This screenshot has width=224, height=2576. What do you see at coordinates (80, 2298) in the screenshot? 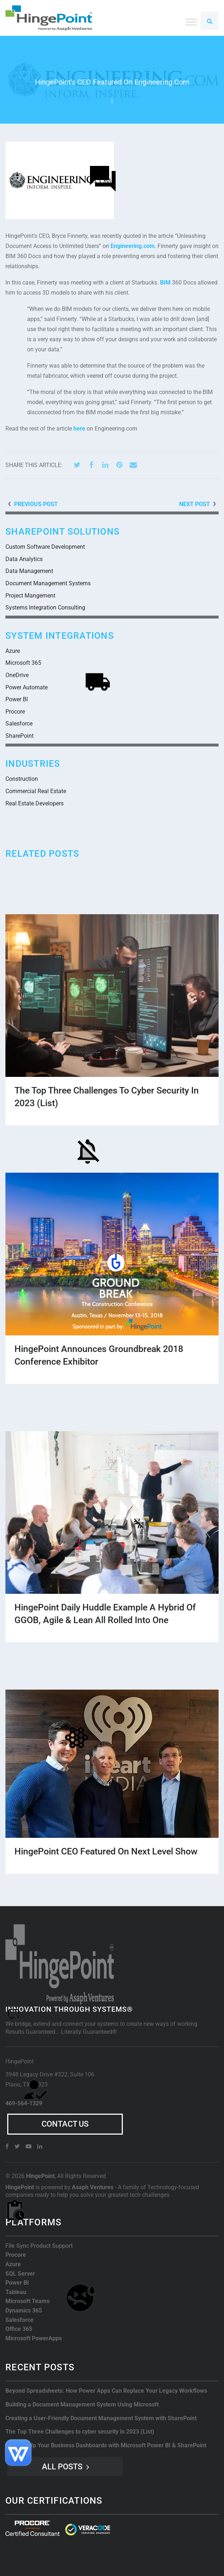
I see `report feeling unwell or sick` at bounding box center [80, 2298].